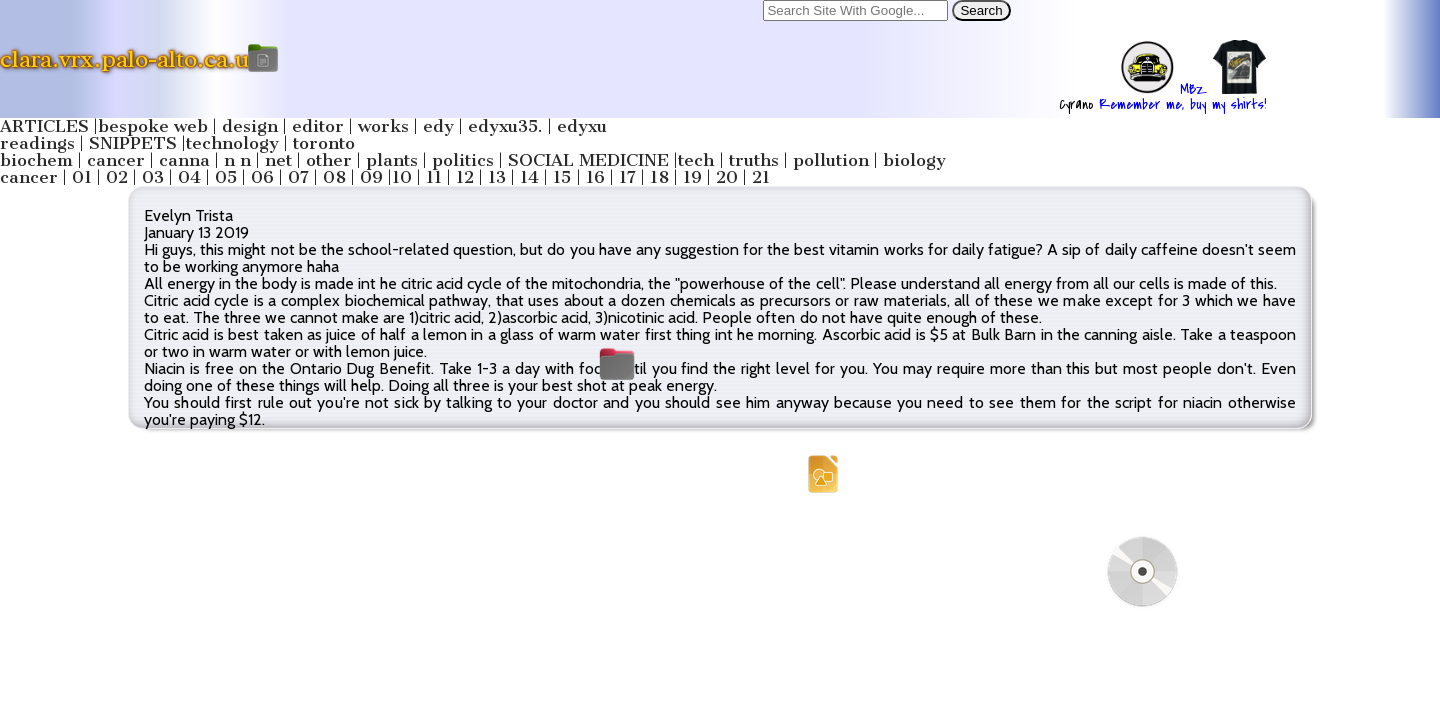 Image resolution: width=1440 pixels, height=720 pixels. Describe the element at coordinates (617, 364) in the screenshot. I see `open folder to view contents` at that location.